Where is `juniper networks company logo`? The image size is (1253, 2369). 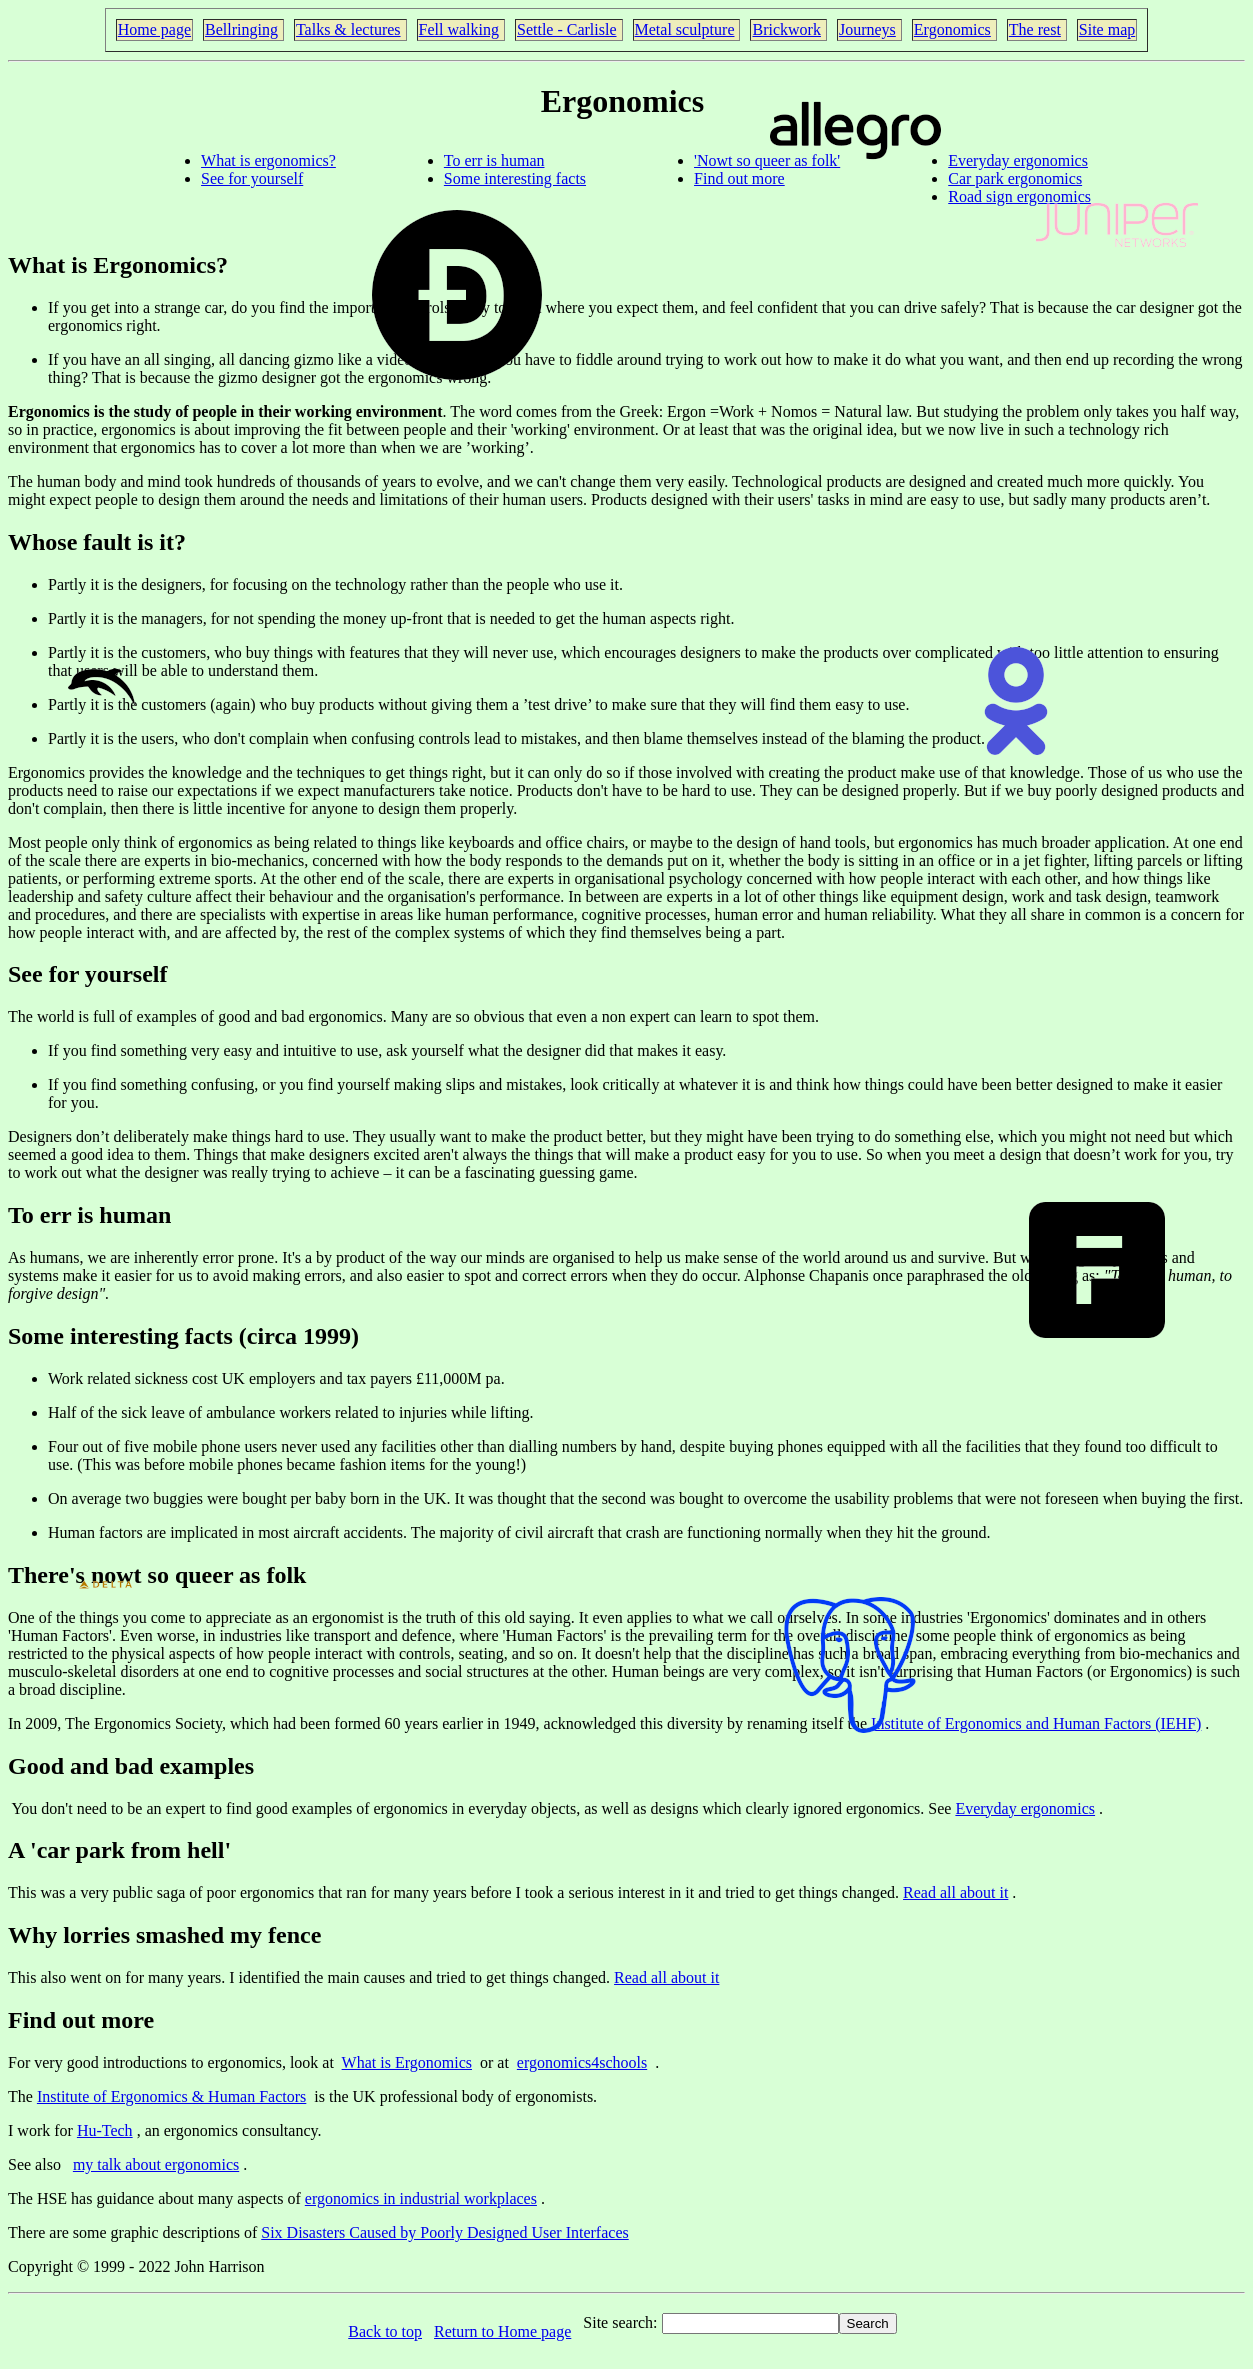 juniper networks company logo is located at coordinates (1117, 225).